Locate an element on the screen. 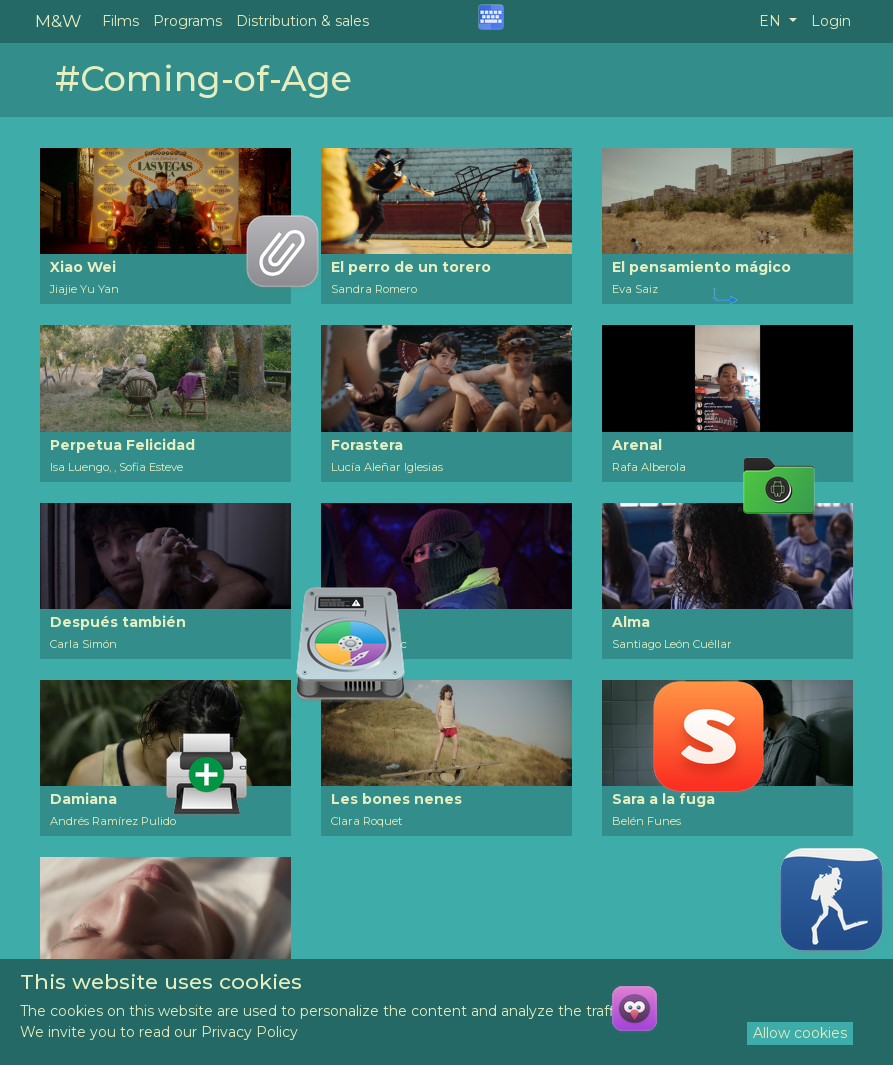 This screenshot has height=1065, width=893. open subsurface dive logging app is located at coordinates (831, 899).